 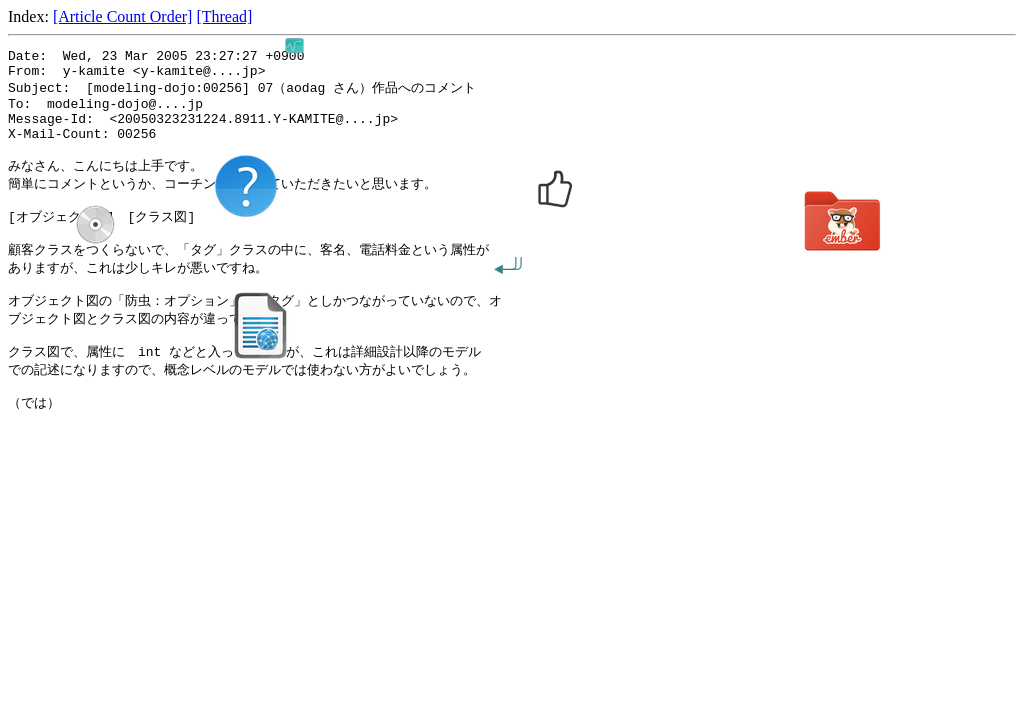 What do you see at coordinates (507, 263) in the screenshot?
I see `reply to all recipients of an email` at bounding box center [507, 263].